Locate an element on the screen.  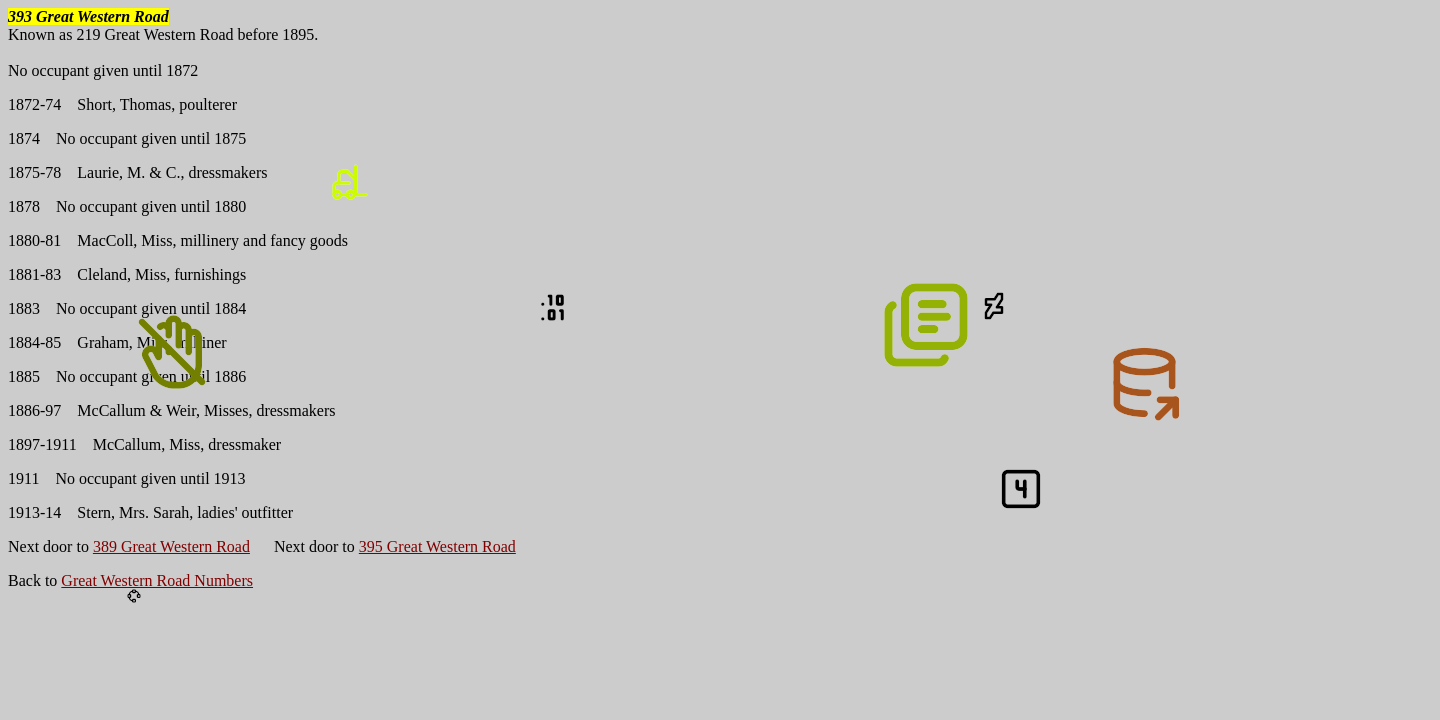
edit bezier curve anchor points is located at coordinates (134, 596).